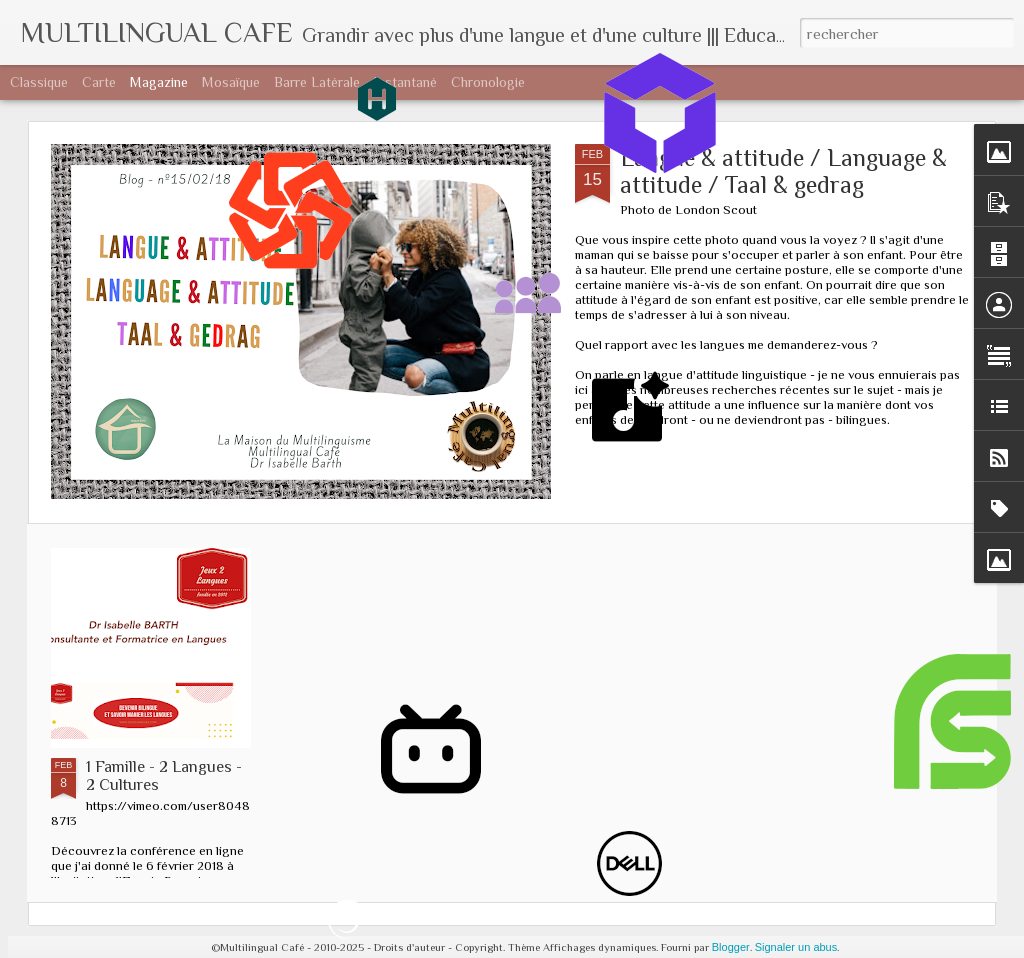 The width and height of the screenshot is (1024, 958). I want to click on esoteric software company logo, so click(347, 919).